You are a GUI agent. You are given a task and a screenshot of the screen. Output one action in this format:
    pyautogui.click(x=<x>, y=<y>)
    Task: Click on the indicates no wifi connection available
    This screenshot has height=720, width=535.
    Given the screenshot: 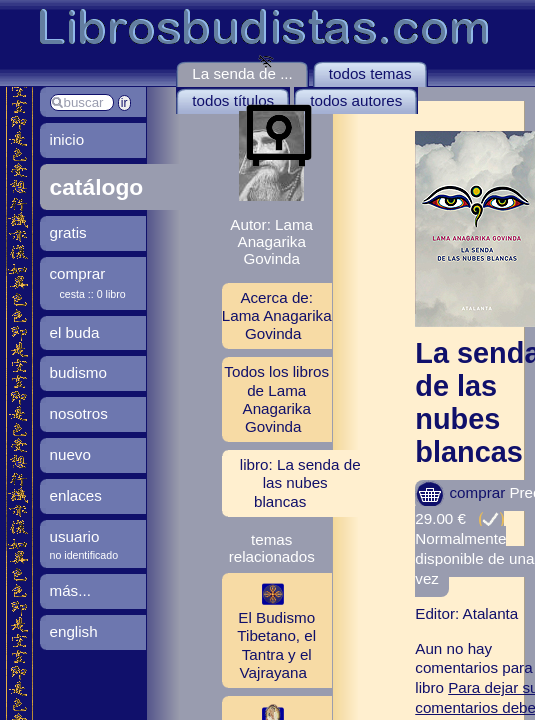 What is the action you would take?
    pyautogui.click(x=266, y=62)
    